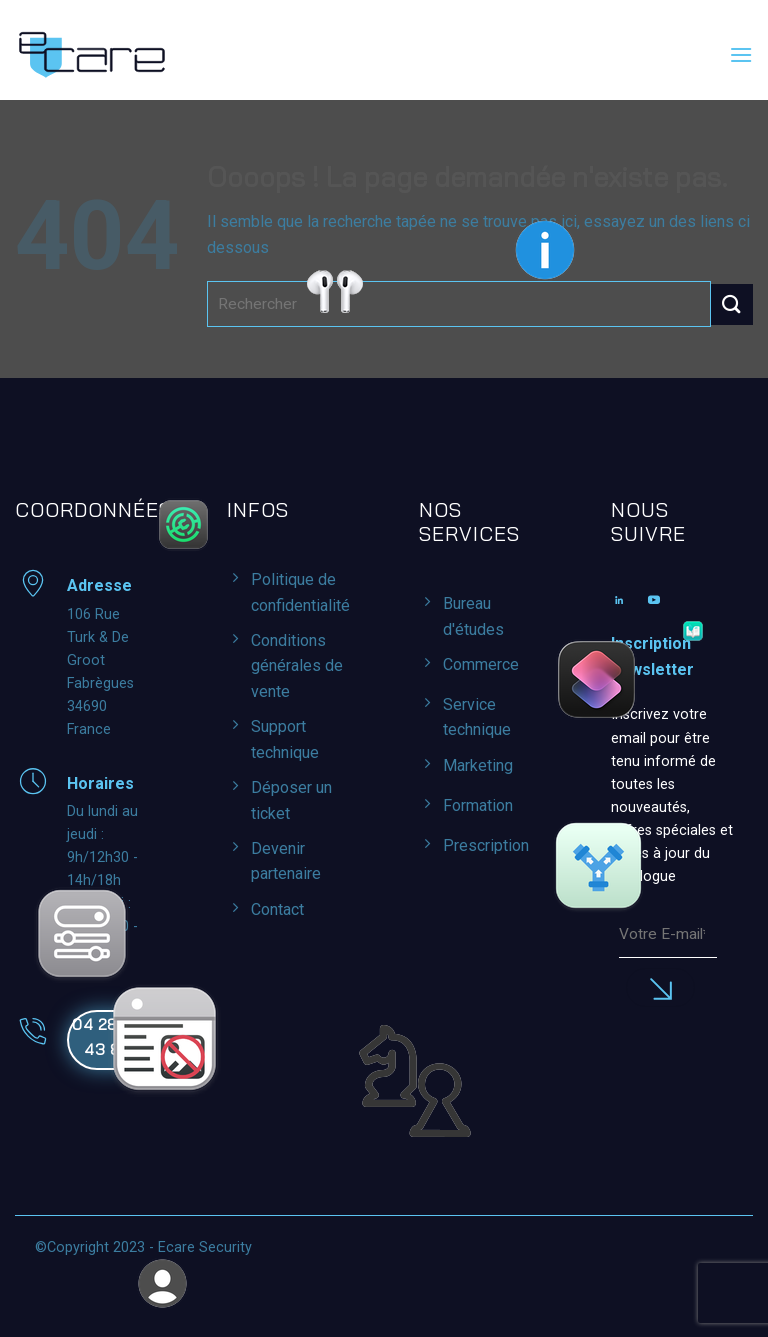  I want to click on open the shortcuts app, so click(596, 679).